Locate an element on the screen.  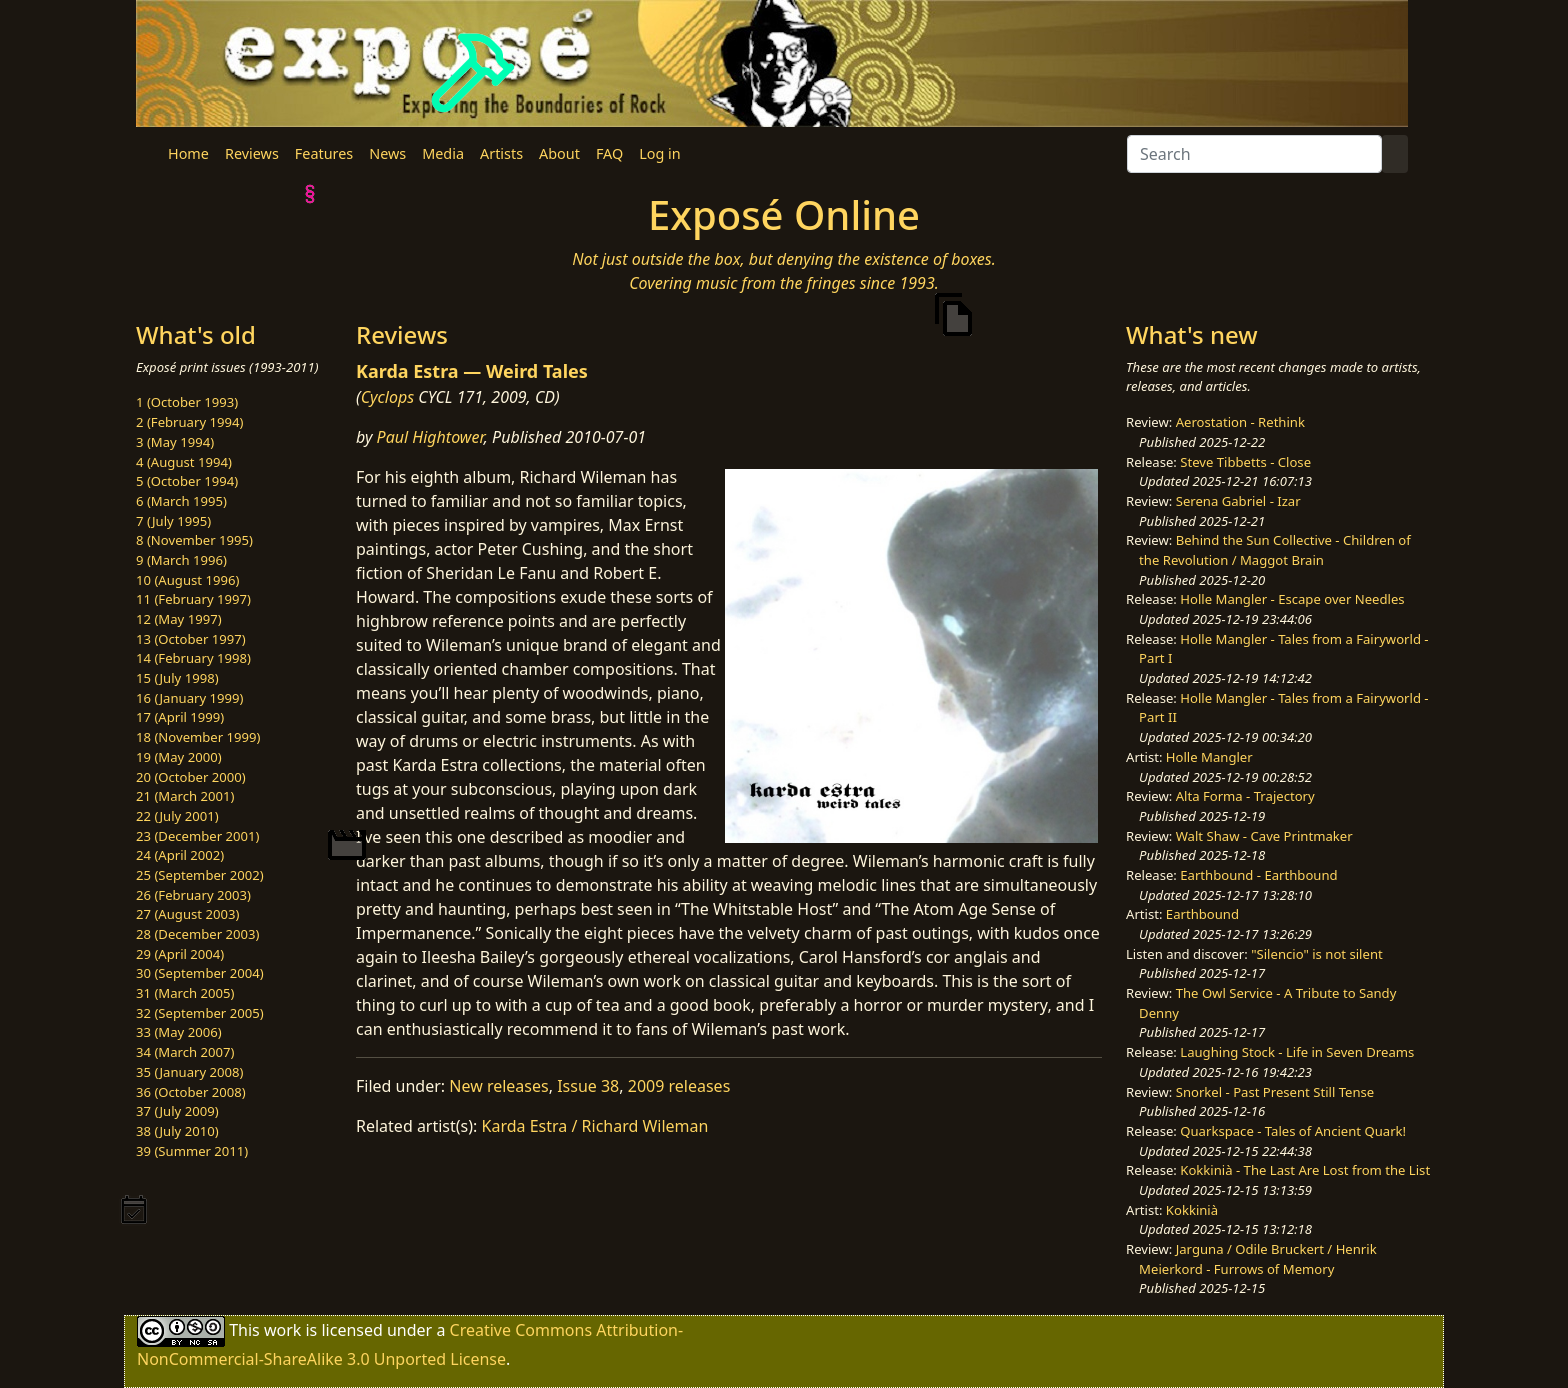
copy file to clipboard is located at coordinates (954, 314).